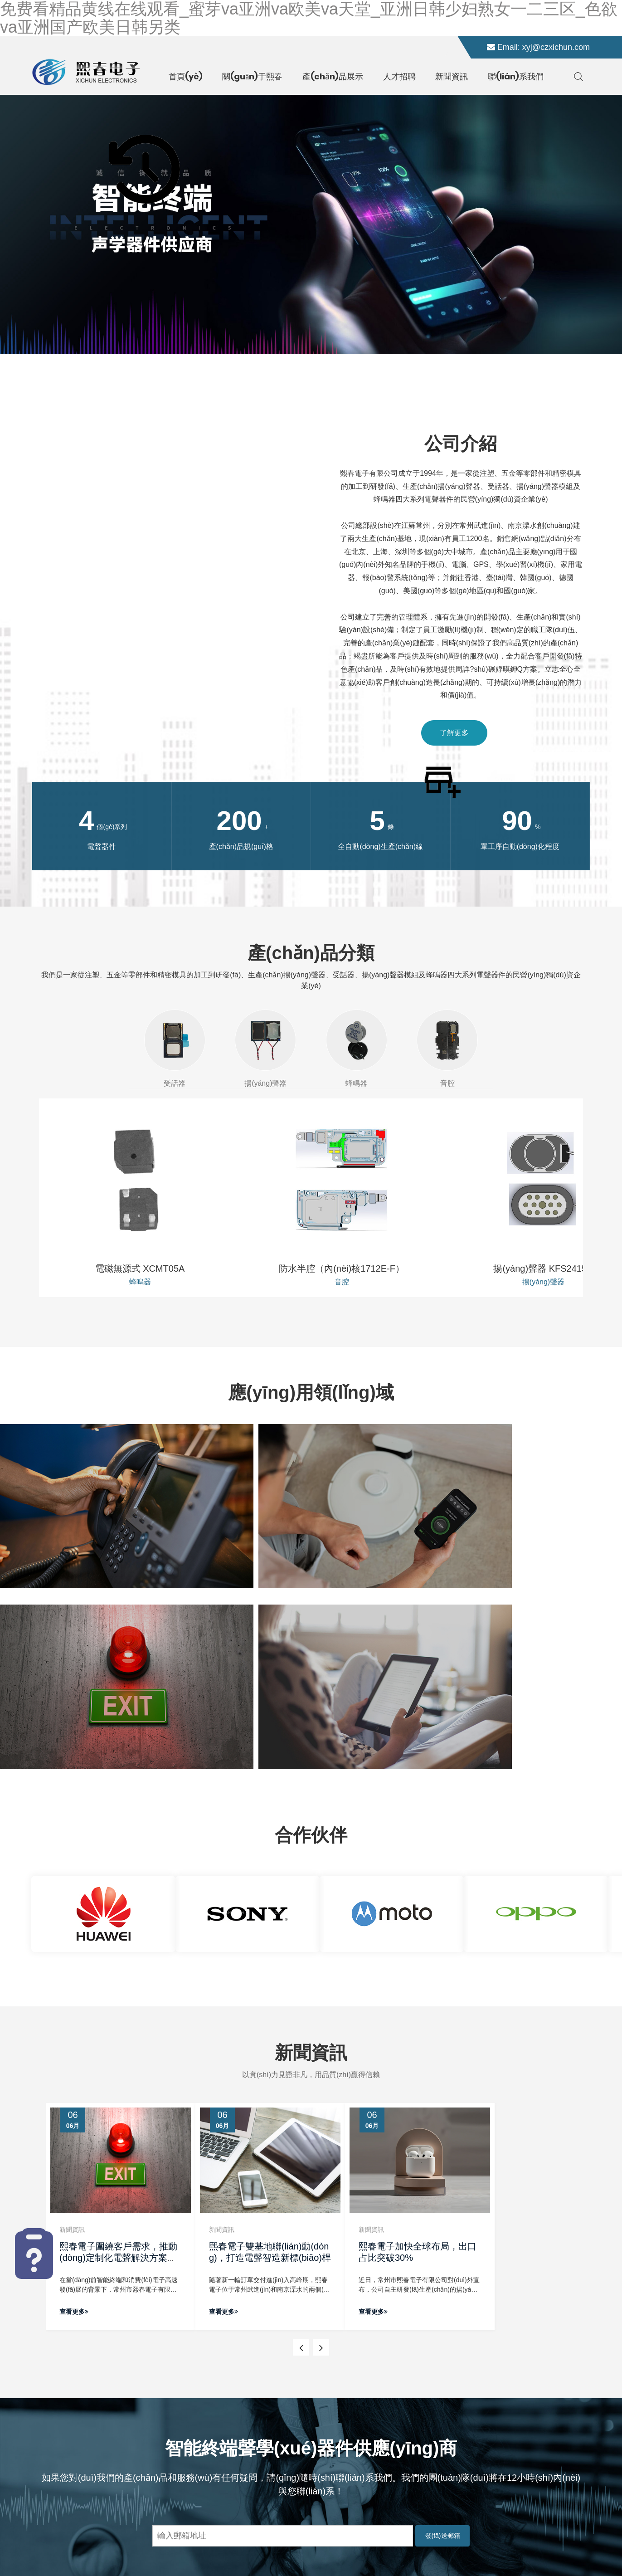 The image size is (622, 2576). Describe the element at coordinates (34, 2254) in the screenshot. I see `view unanswered or pending form questions` at that location.